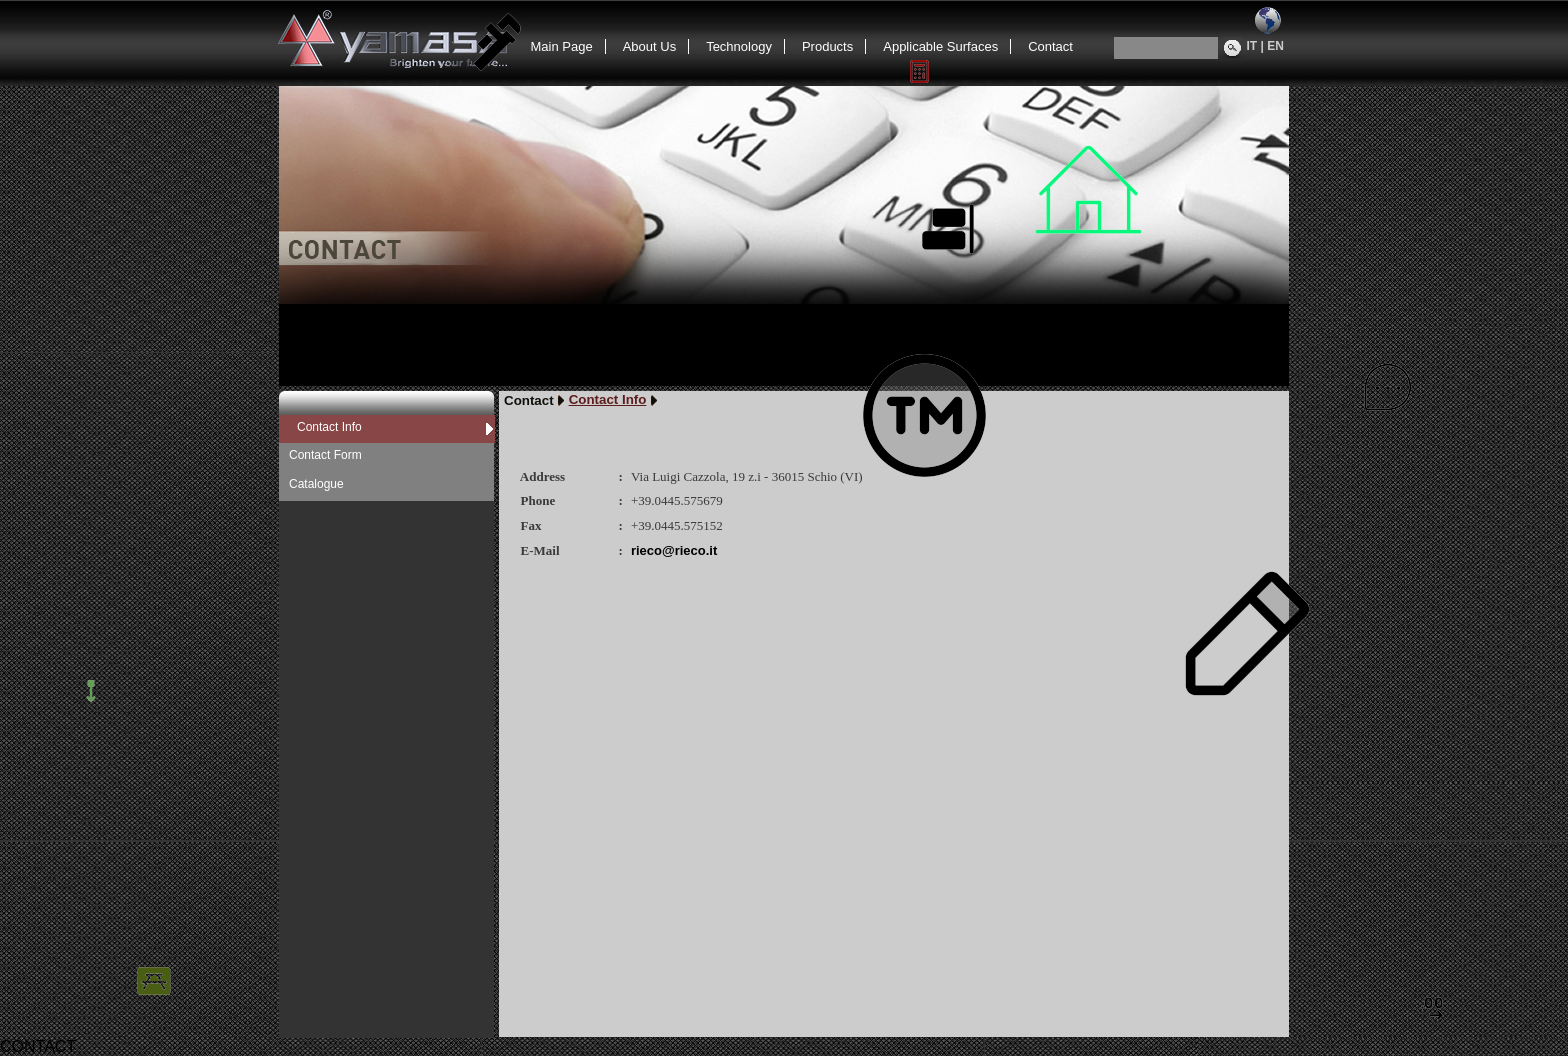  I want to click on move decimal places to the right, so click(1432, 1008).